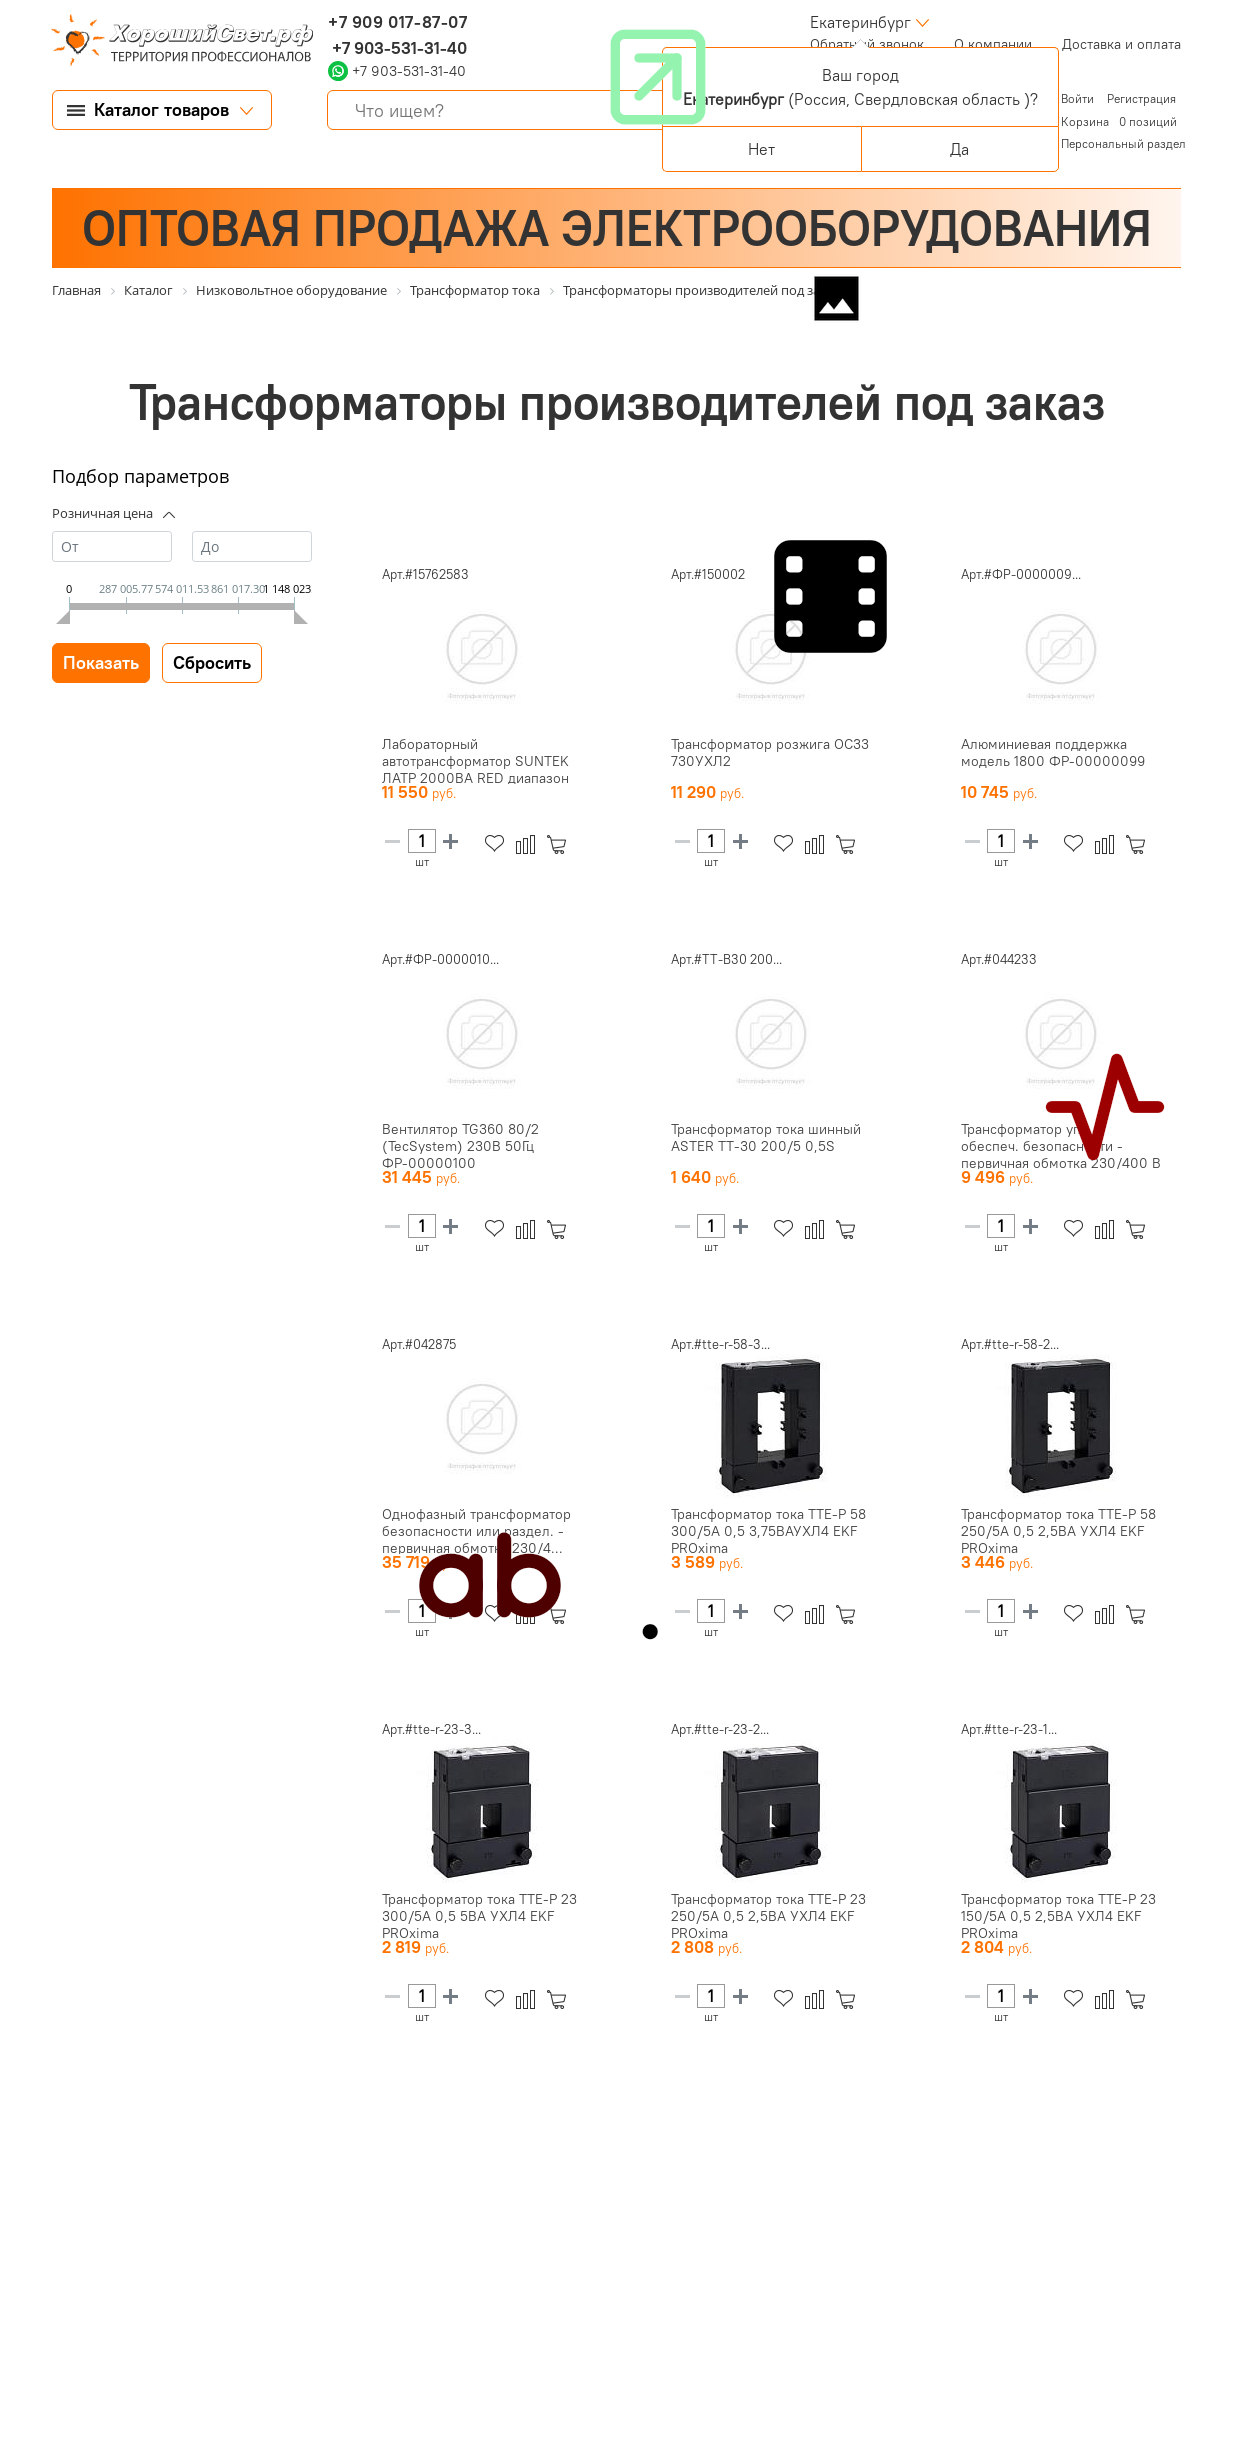 The image size is (1233, 2444). I want to click on no signal or connection unavailable, so click(726, 1571).